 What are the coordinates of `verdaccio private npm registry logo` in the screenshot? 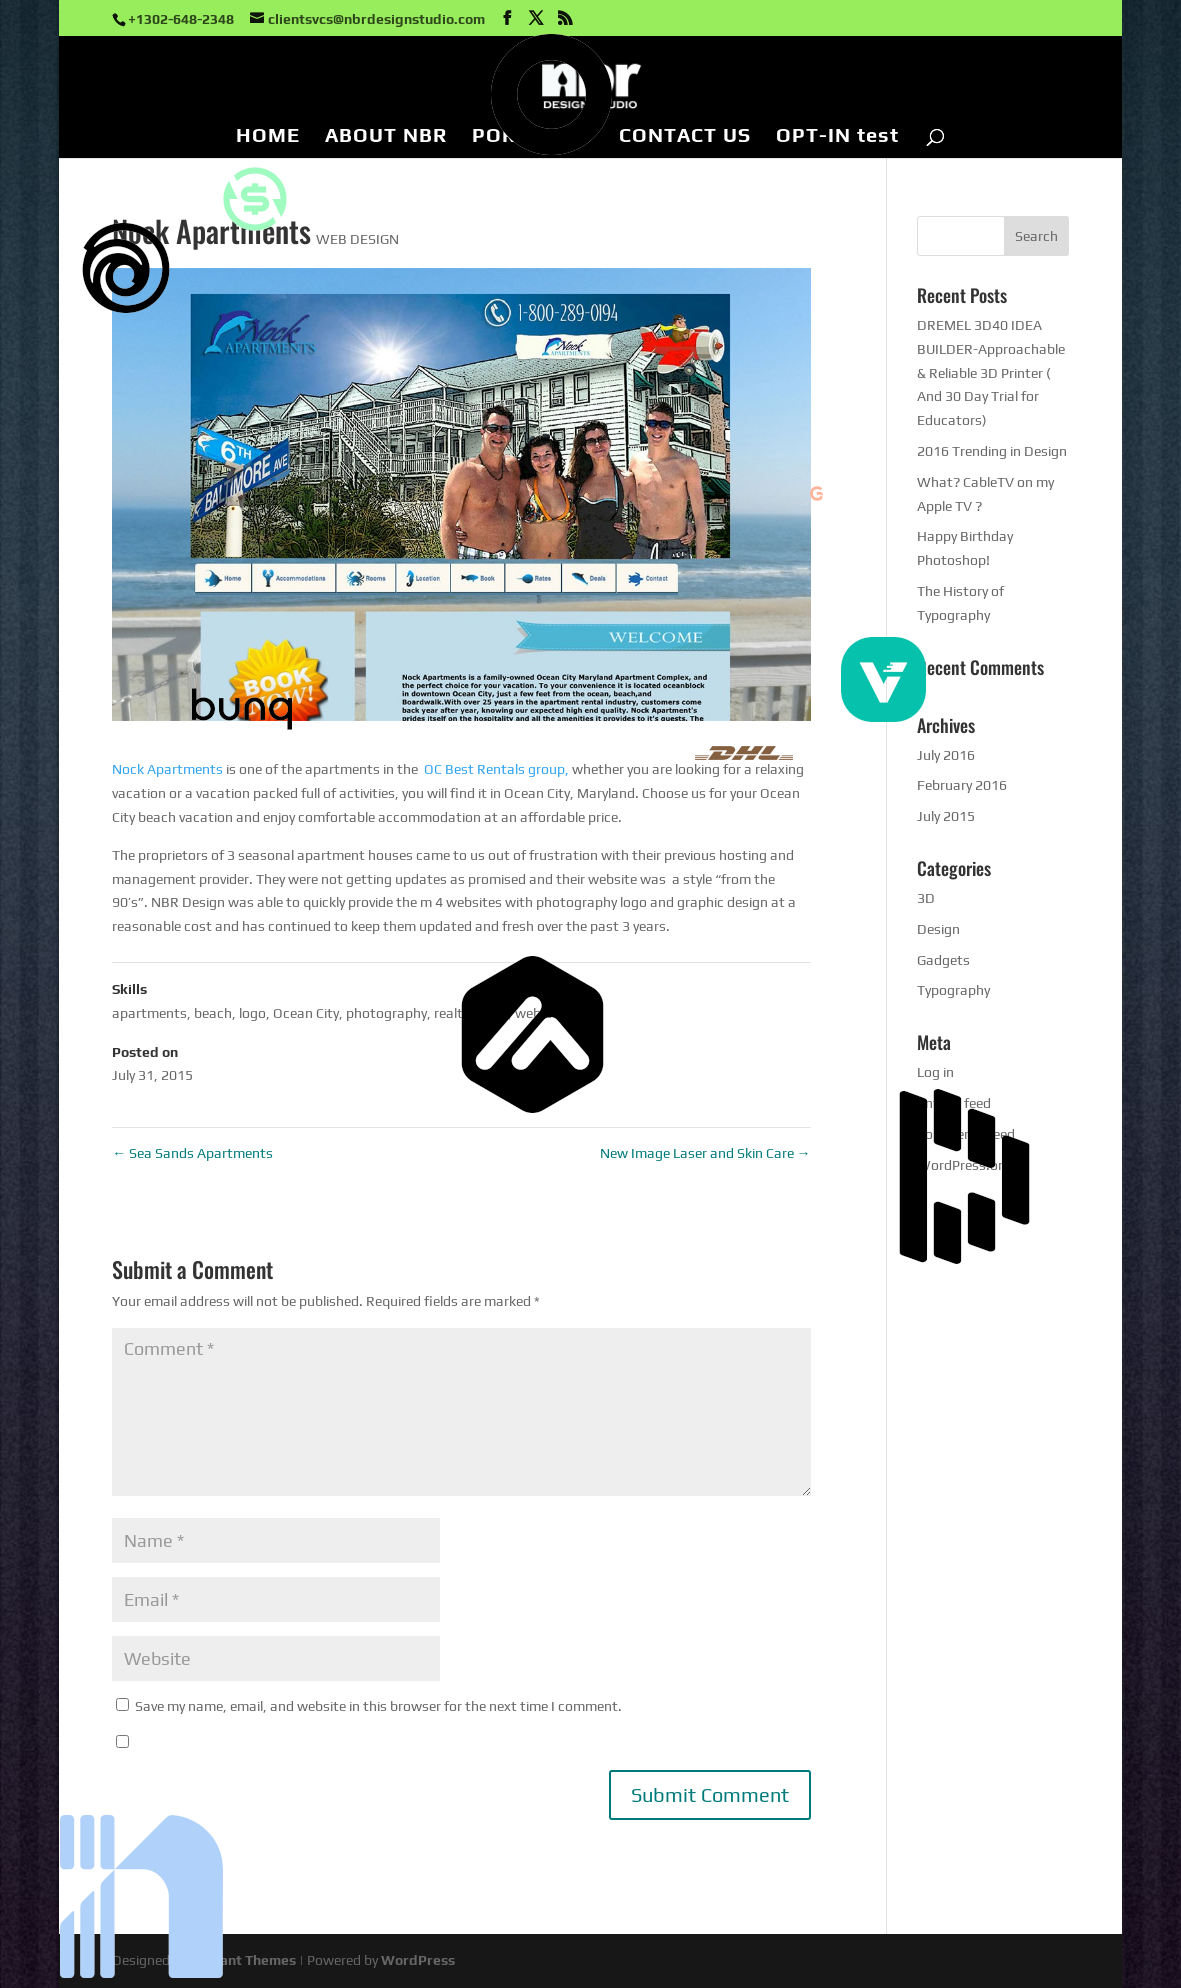 It's located at (883, 679).